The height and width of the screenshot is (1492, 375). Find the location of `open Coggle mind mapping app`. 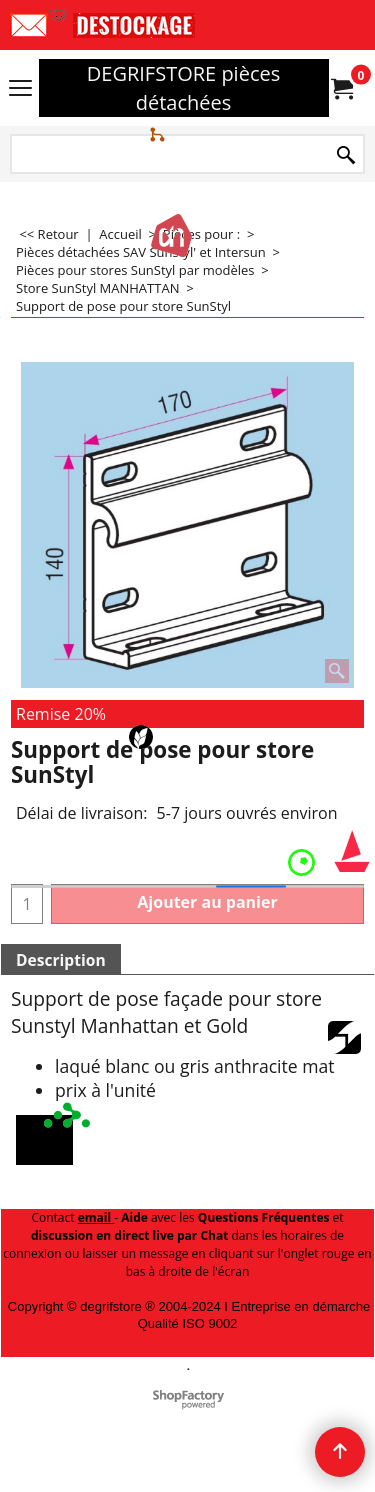

open Coggle mind mapping app is located at coordinates (344, 1037).